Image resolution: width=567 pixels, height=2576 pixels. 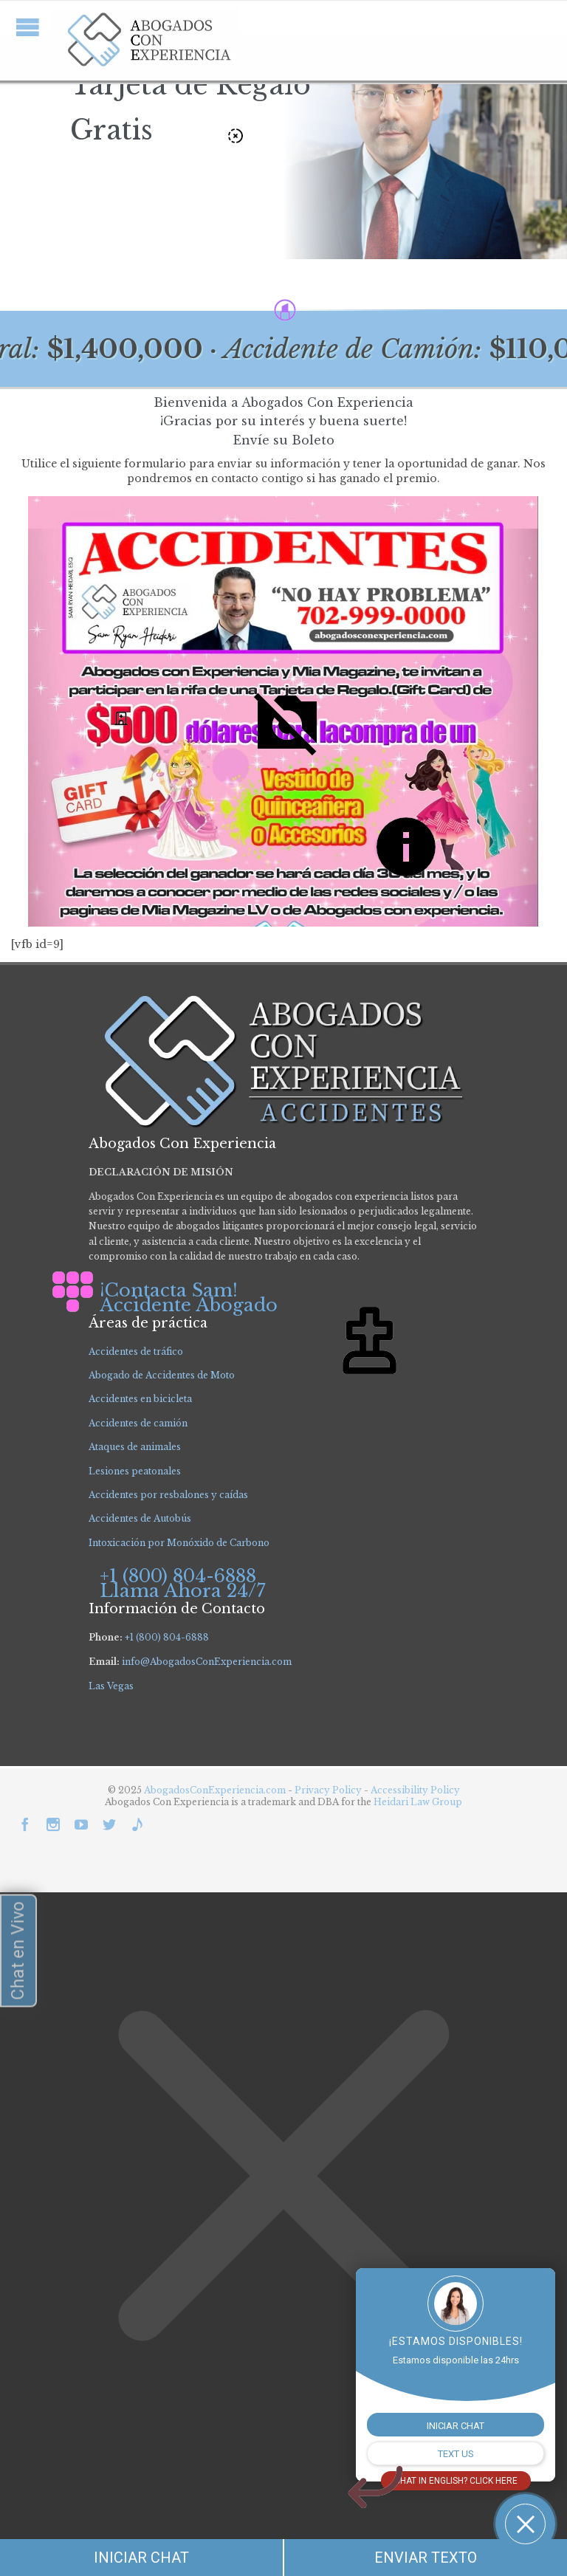 I want to click on open the phone dialpad, so click(x=72, y=1291).